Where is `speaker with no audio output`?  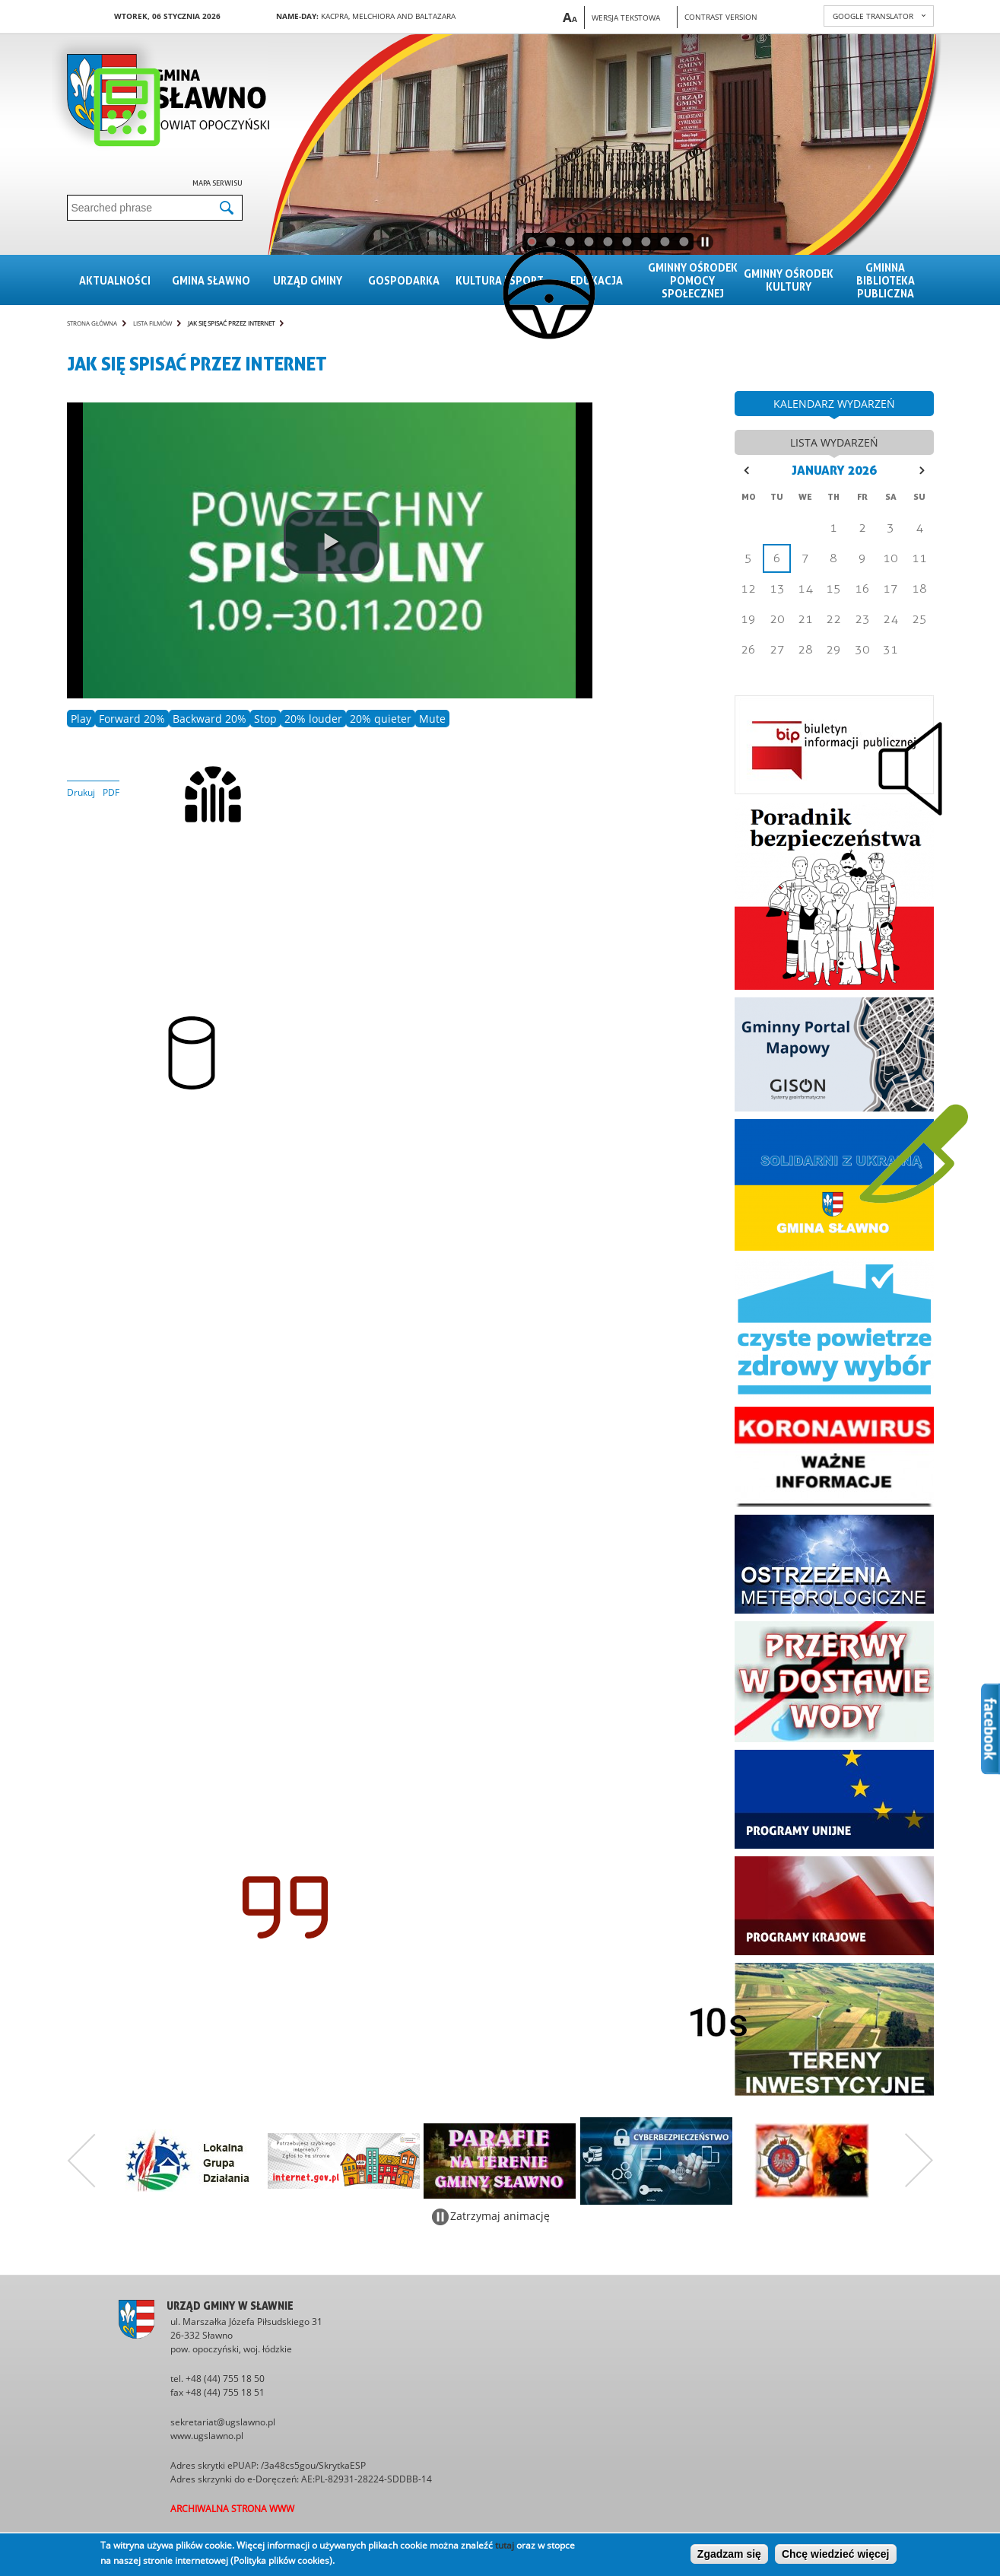
speaker with no audio output is located at coordinates (929, 768).